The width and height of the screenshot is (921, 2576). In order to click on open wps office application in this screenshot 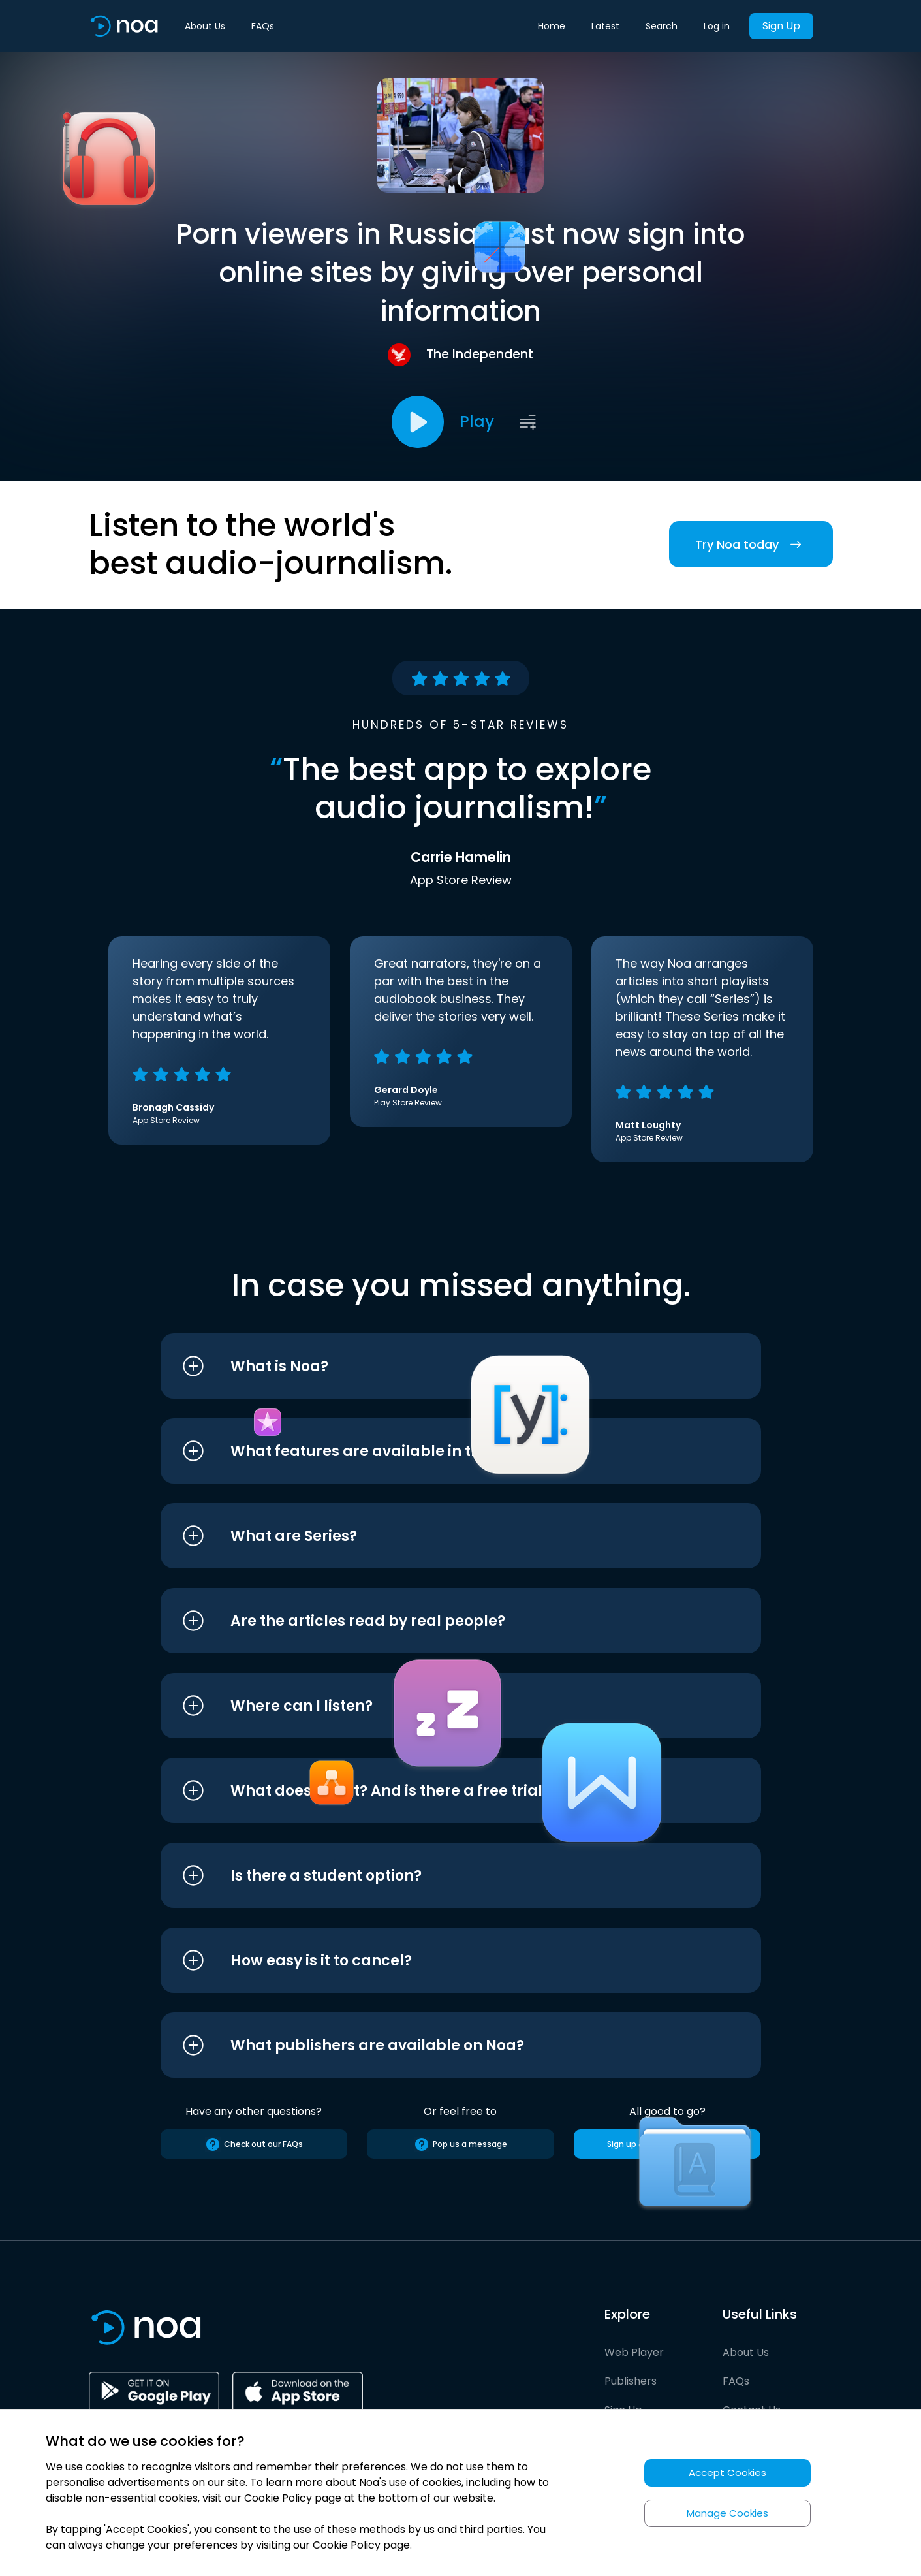, I will do `click(602, 1783)`.